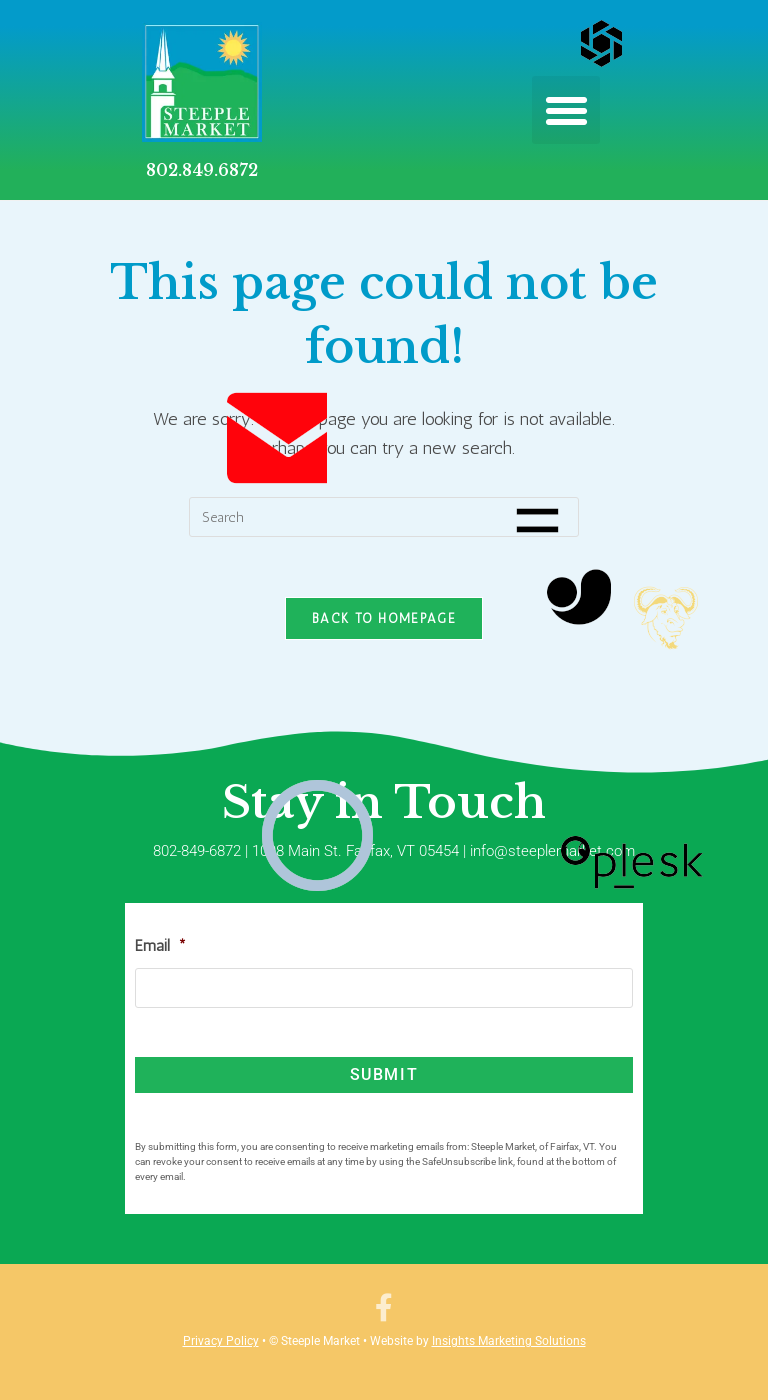  What do you see at coordinates (666, 618) in the screenshot?
I see `gnu project logo` at bounding box center [666, 618].